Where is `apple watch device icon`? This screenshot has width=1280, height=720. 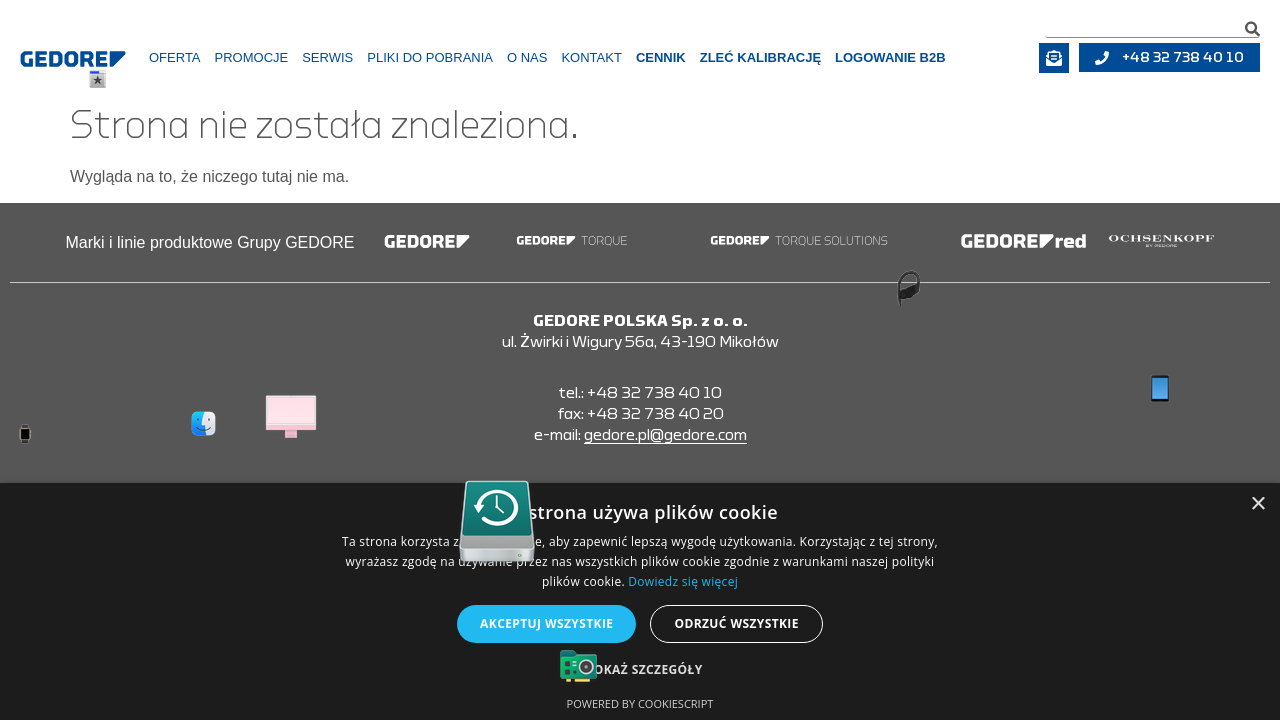
apple watch device icon is located at coordinates (25, 434).